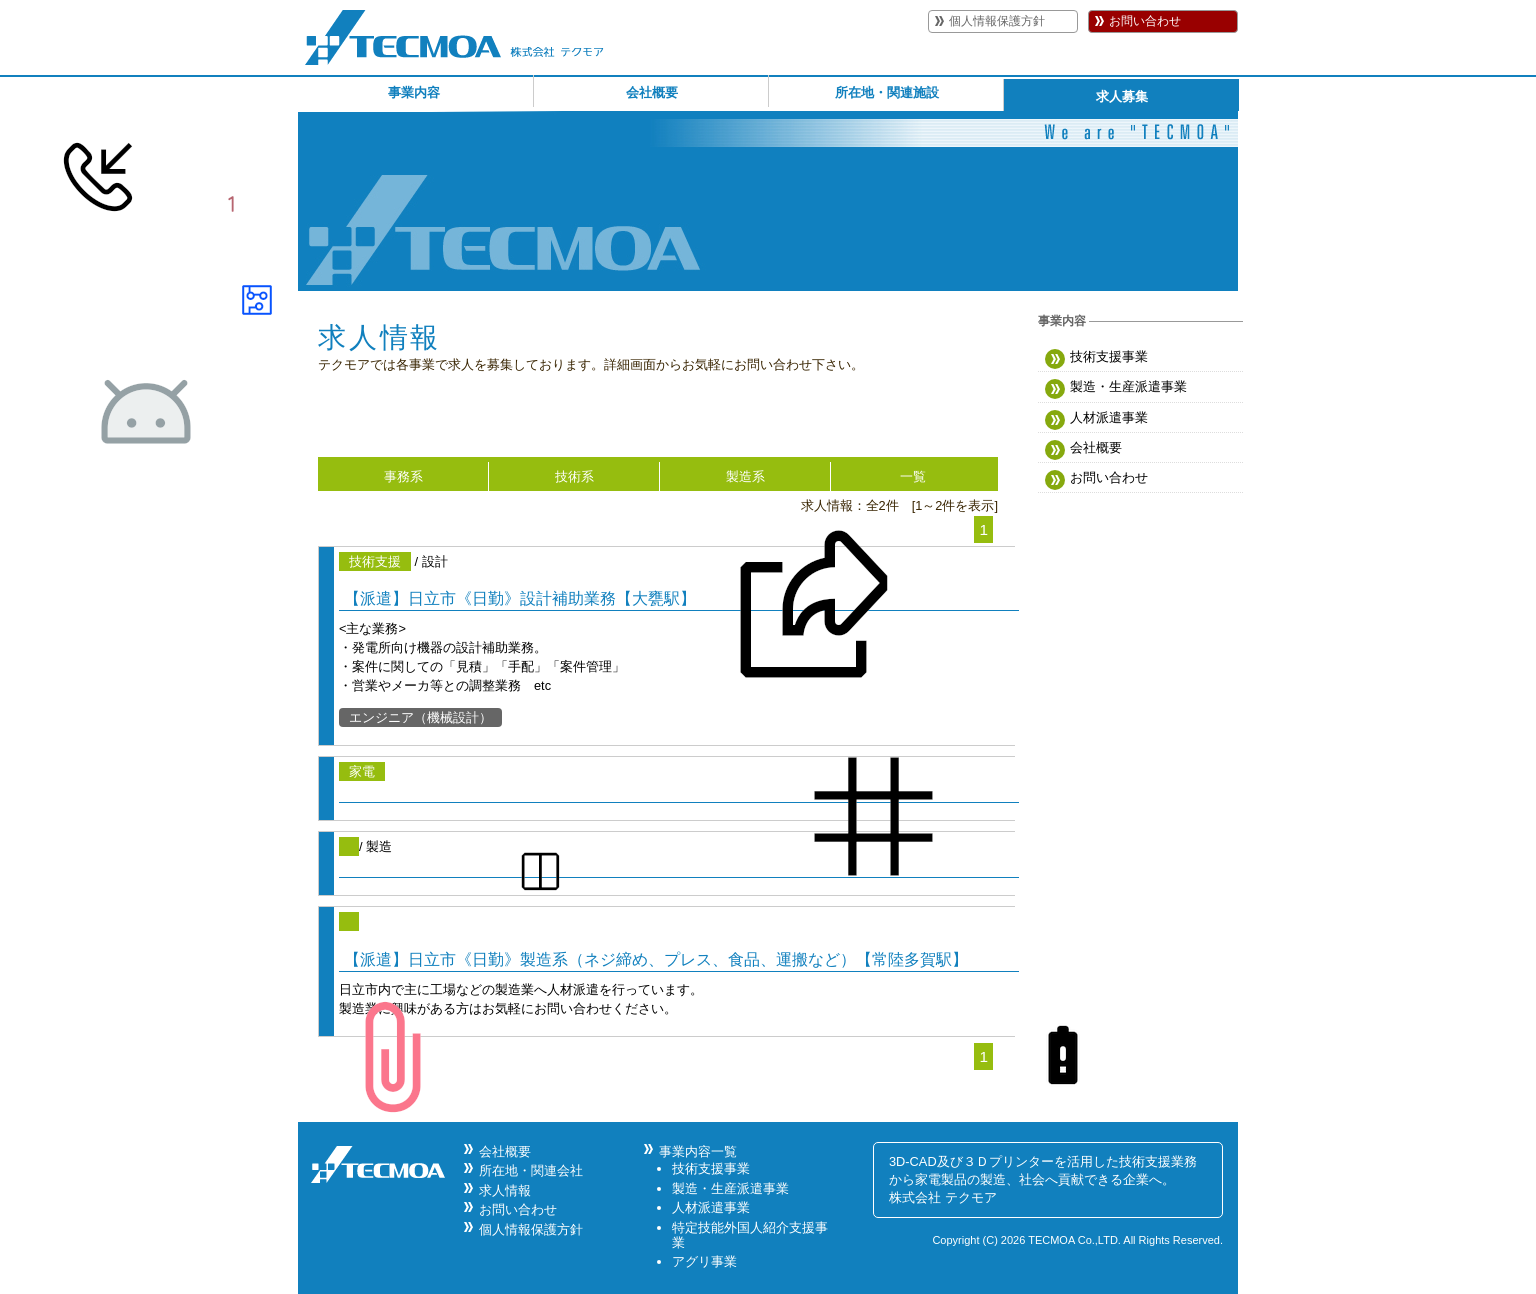  What do you see at coordinates (257, 300) in the screenshot?
I see `view circuit board or hardware-related files` at bounding box center [257, 300].